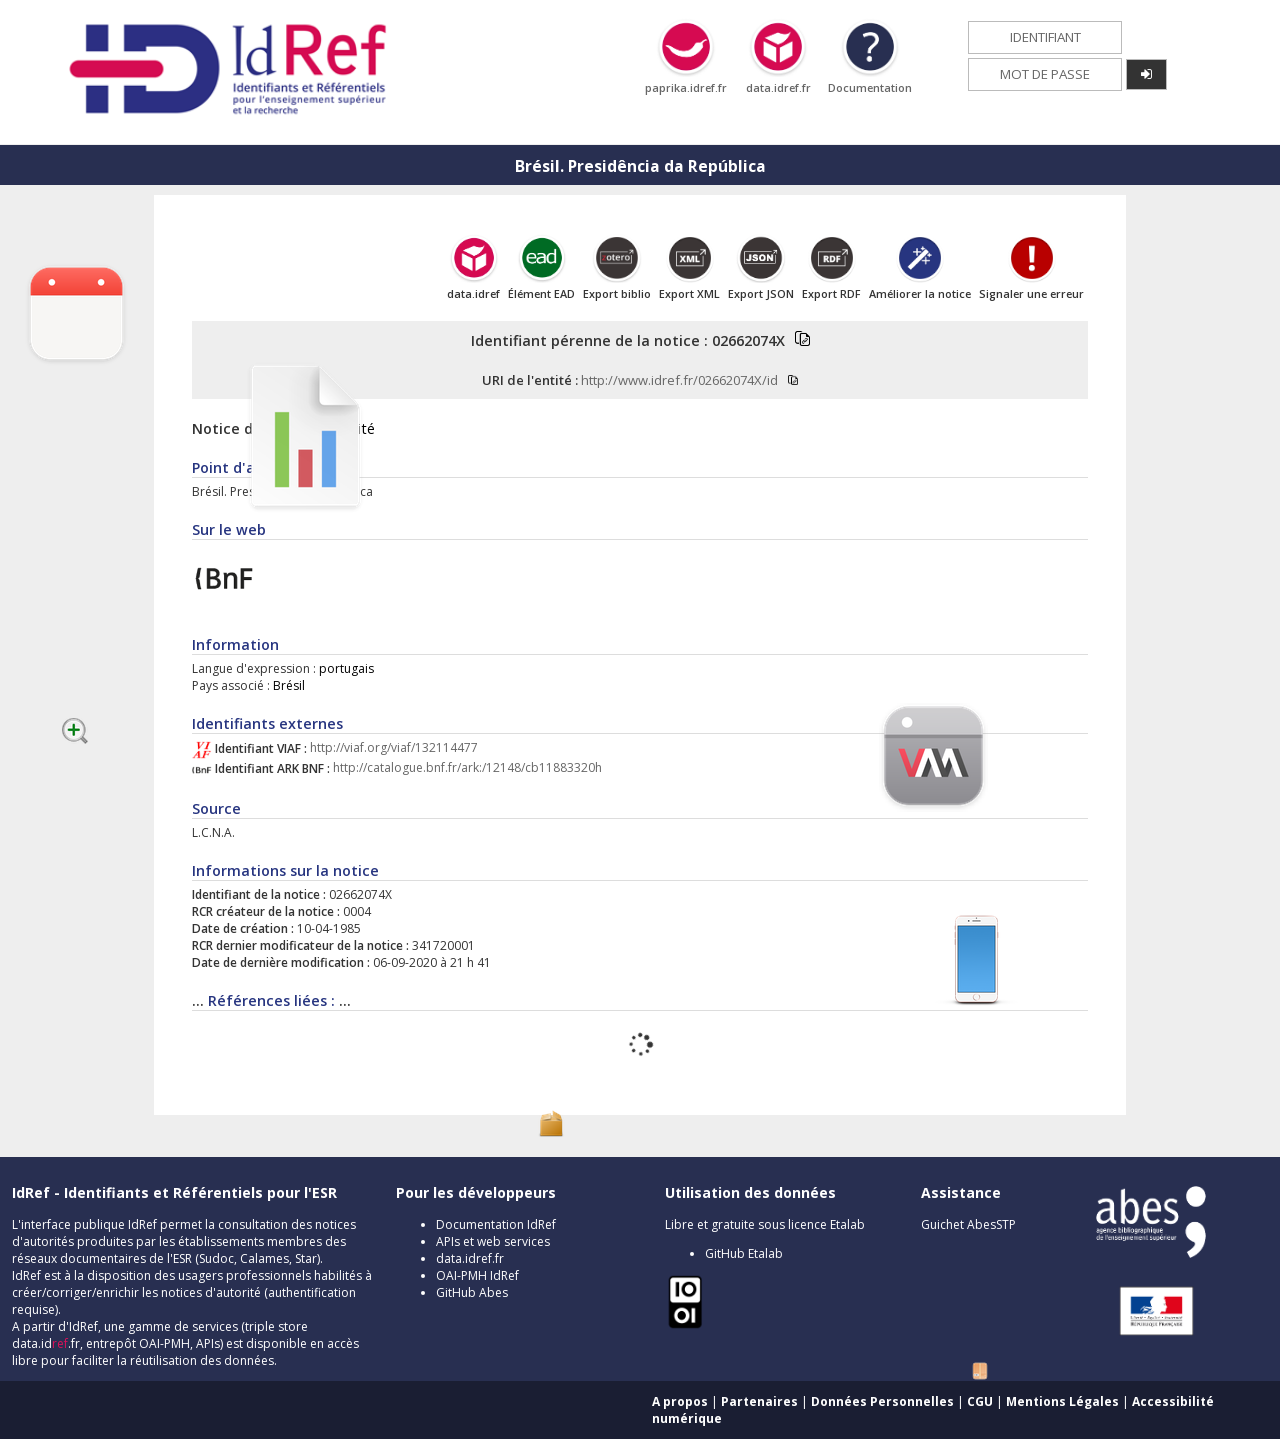 The height and width of the screenshot is (1439, 1280). Describe the element at coordinates (76, 314) in the screenshot. I see `open a calendar file` at that location.